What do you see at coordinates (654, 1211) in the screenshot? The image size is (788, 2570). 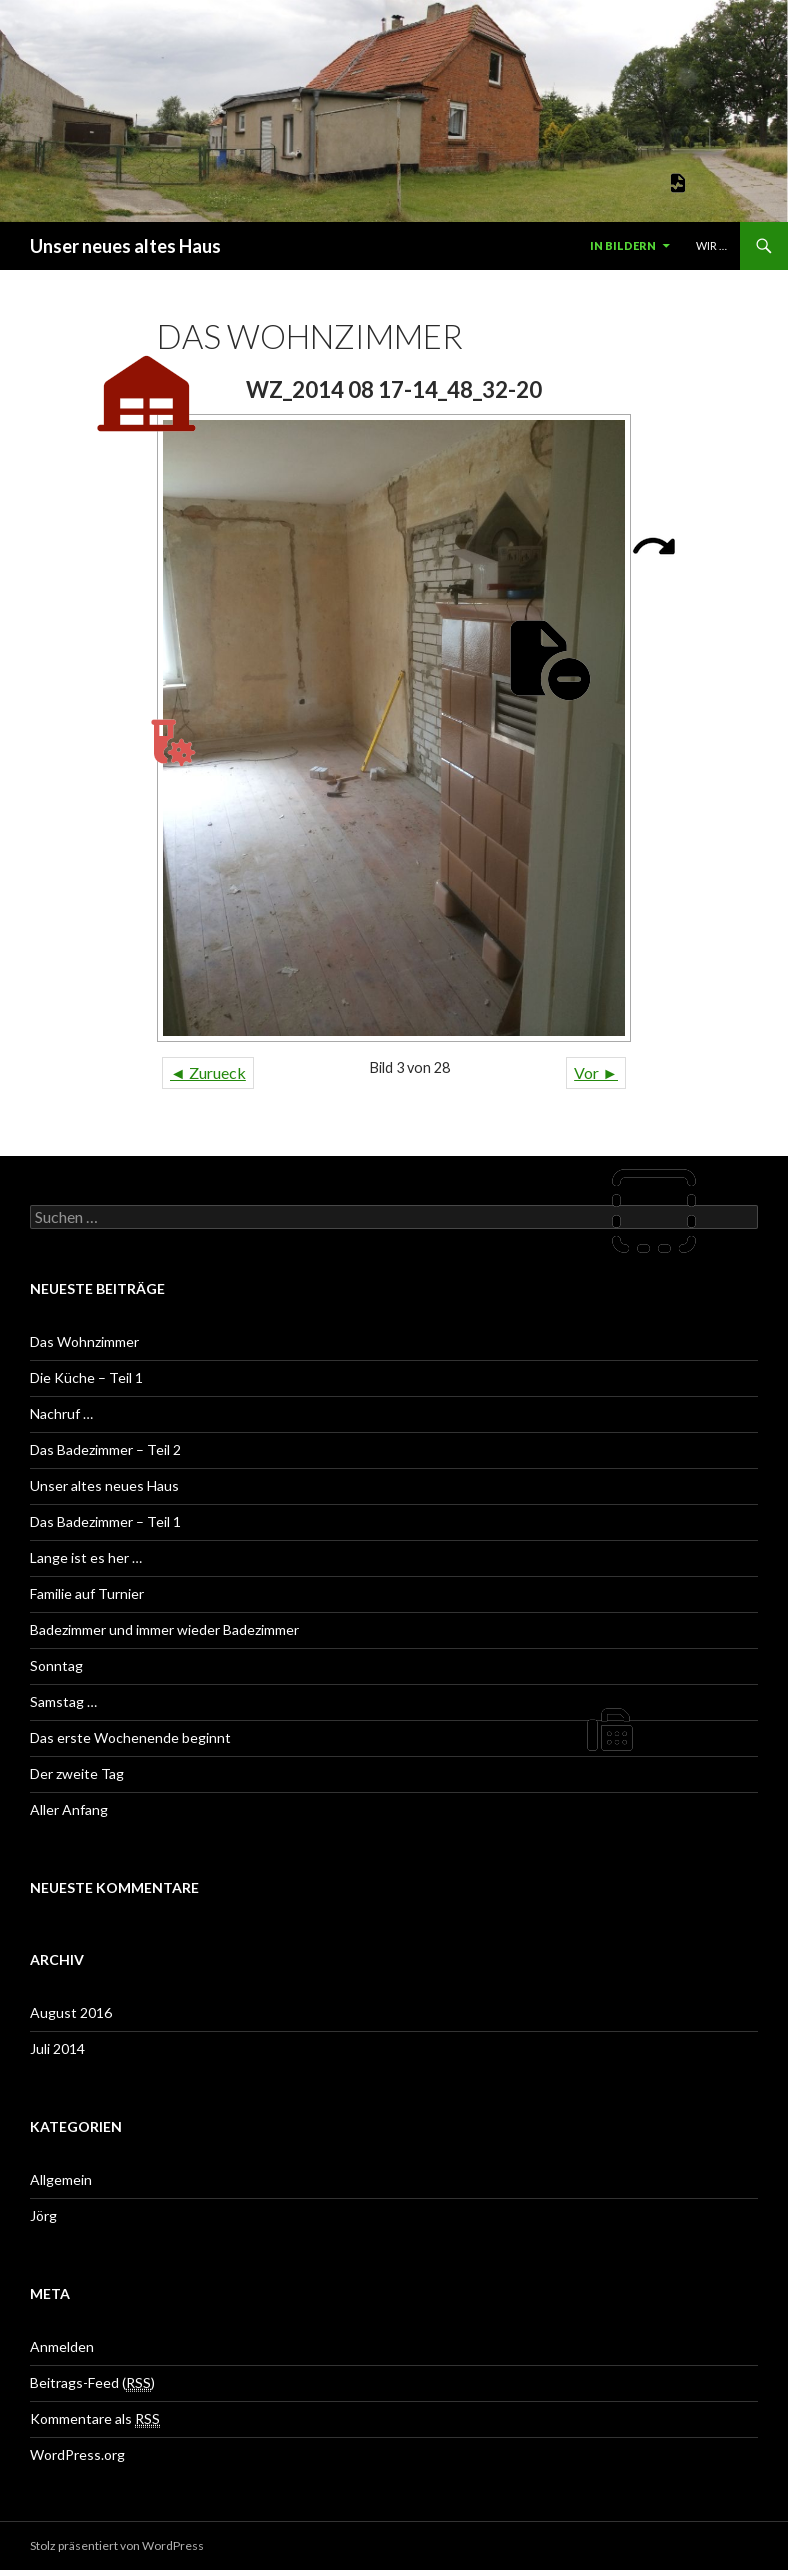 I see `expand content to fill available space` at bounding box center [654, 1211].